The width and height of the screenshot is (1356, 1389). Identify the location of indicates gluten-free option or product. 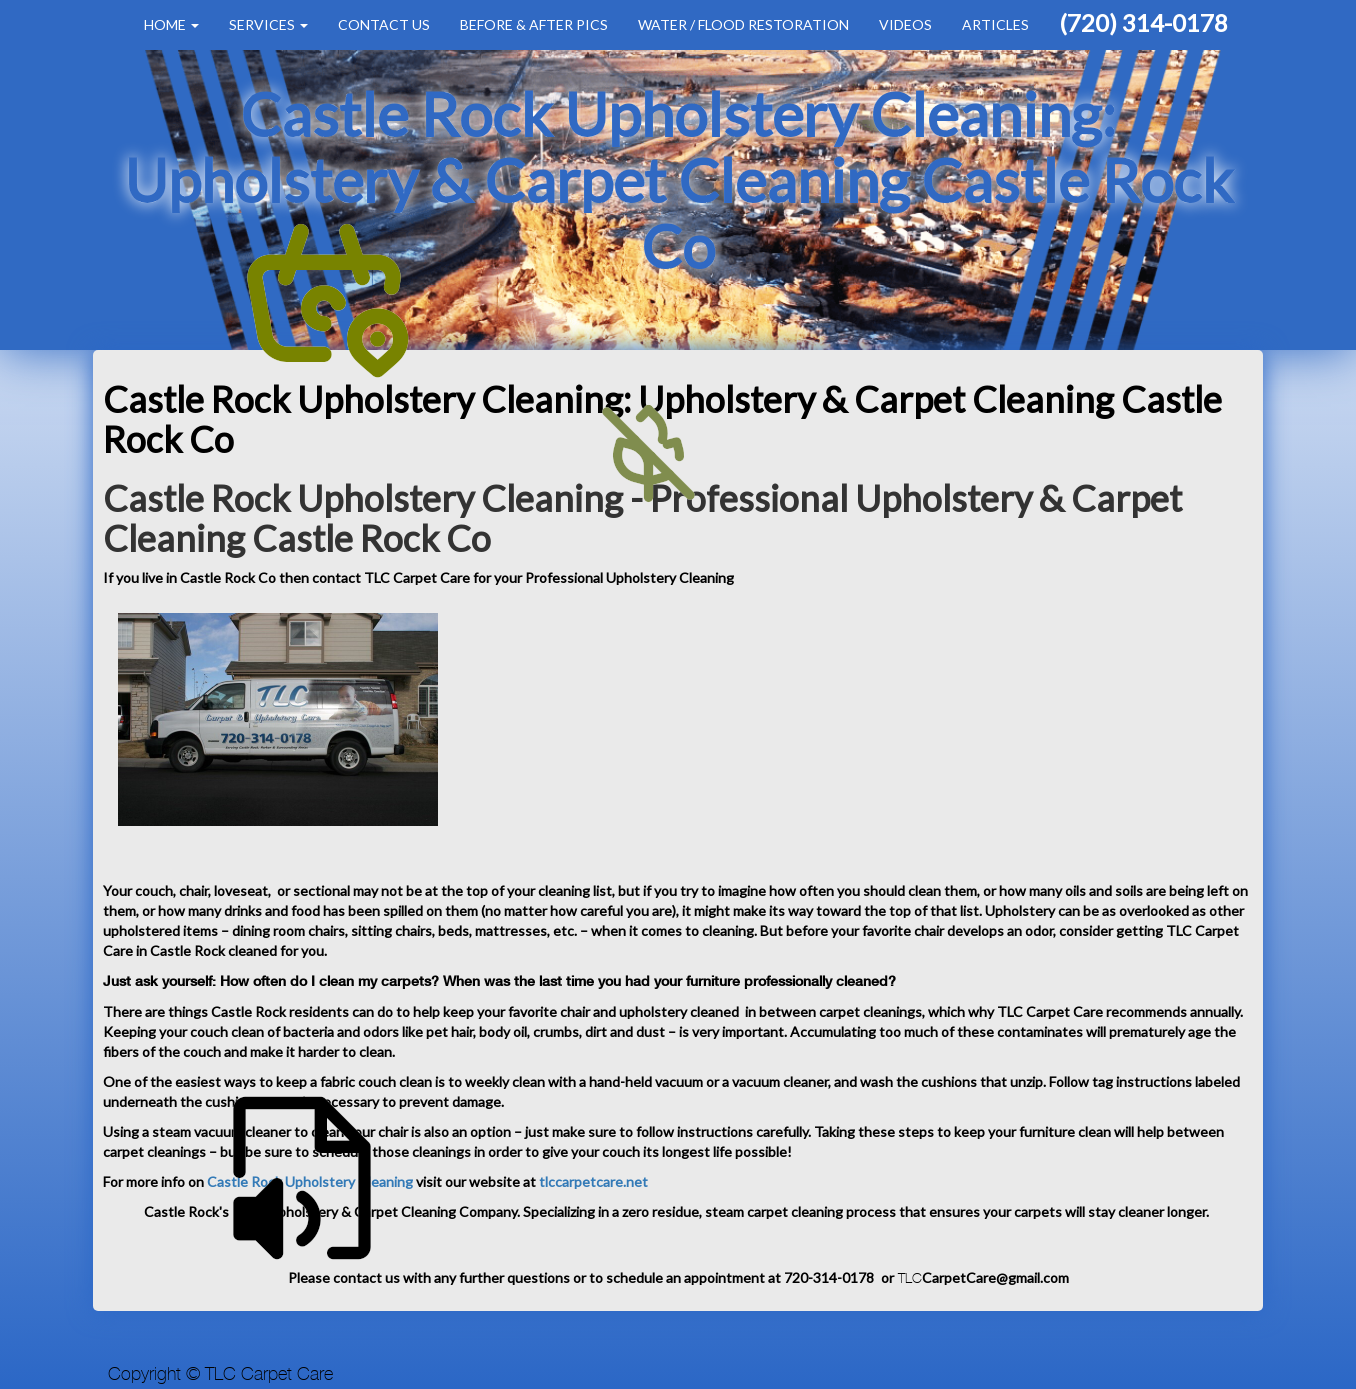
(648, 453).